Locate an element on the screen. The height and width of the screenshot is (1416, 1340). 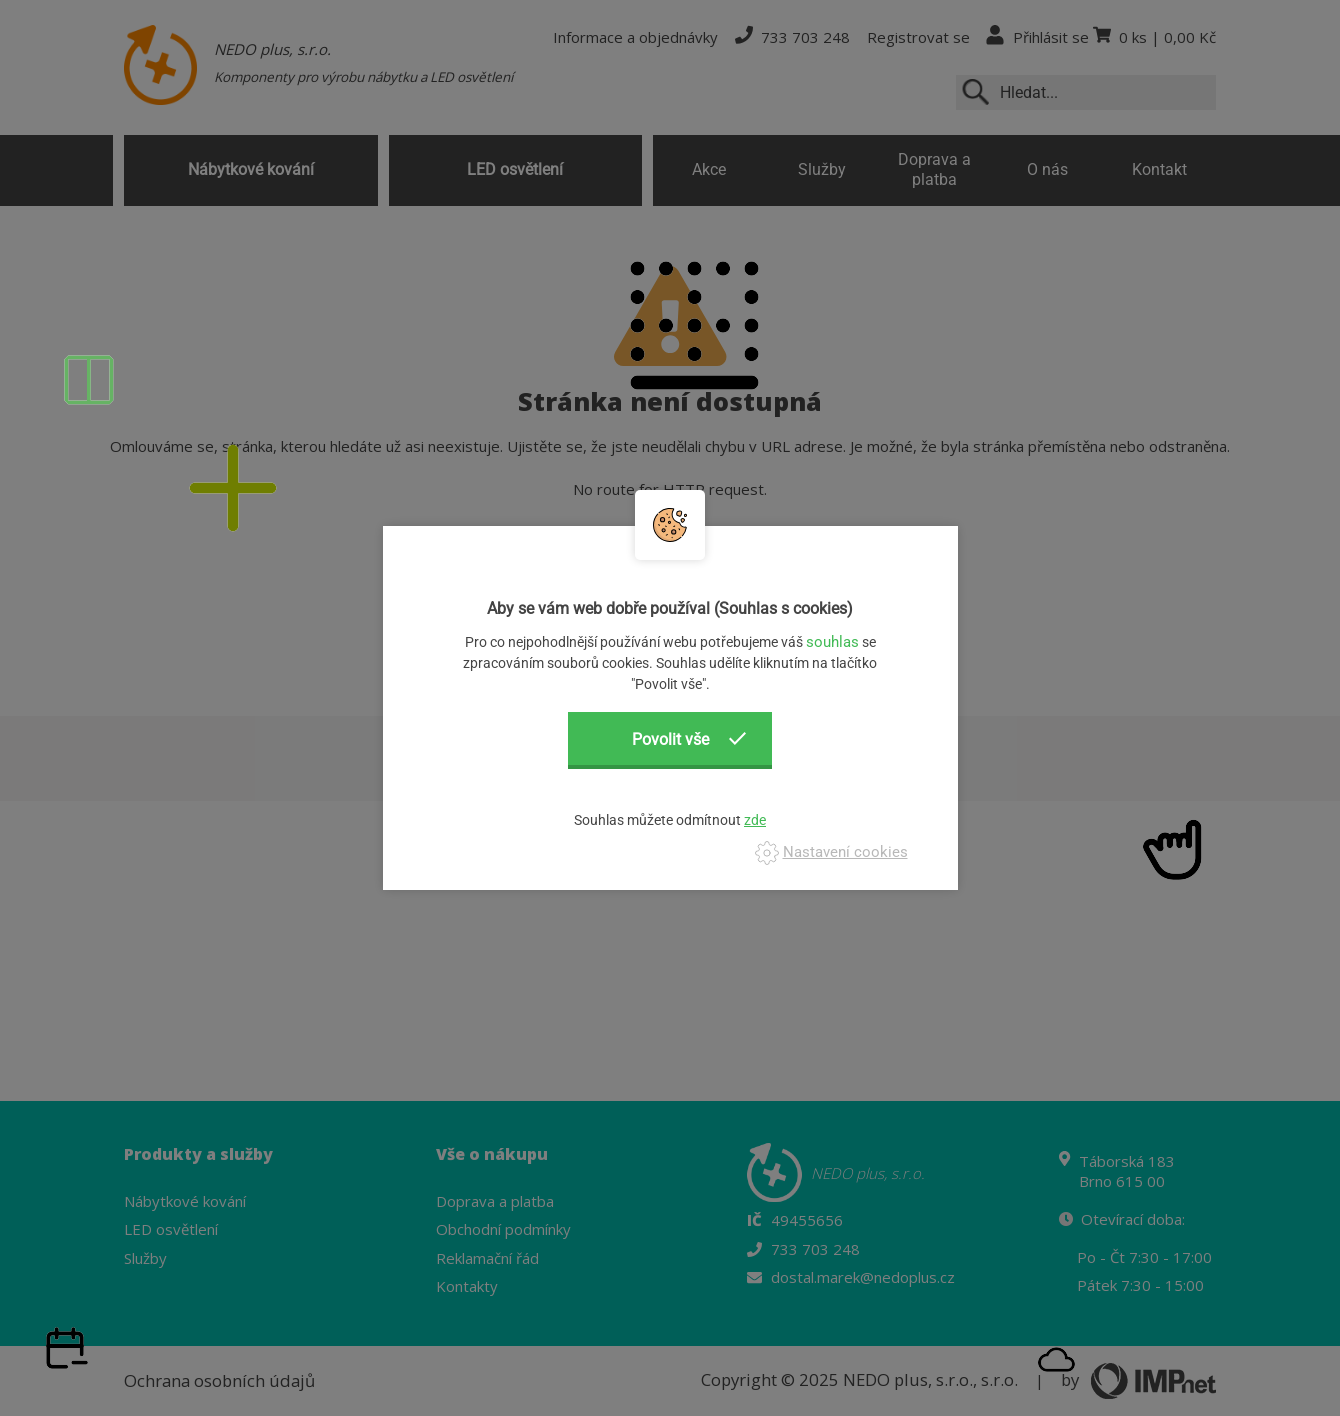
remove an event from your calendar is located at coordinates (65, 1348).